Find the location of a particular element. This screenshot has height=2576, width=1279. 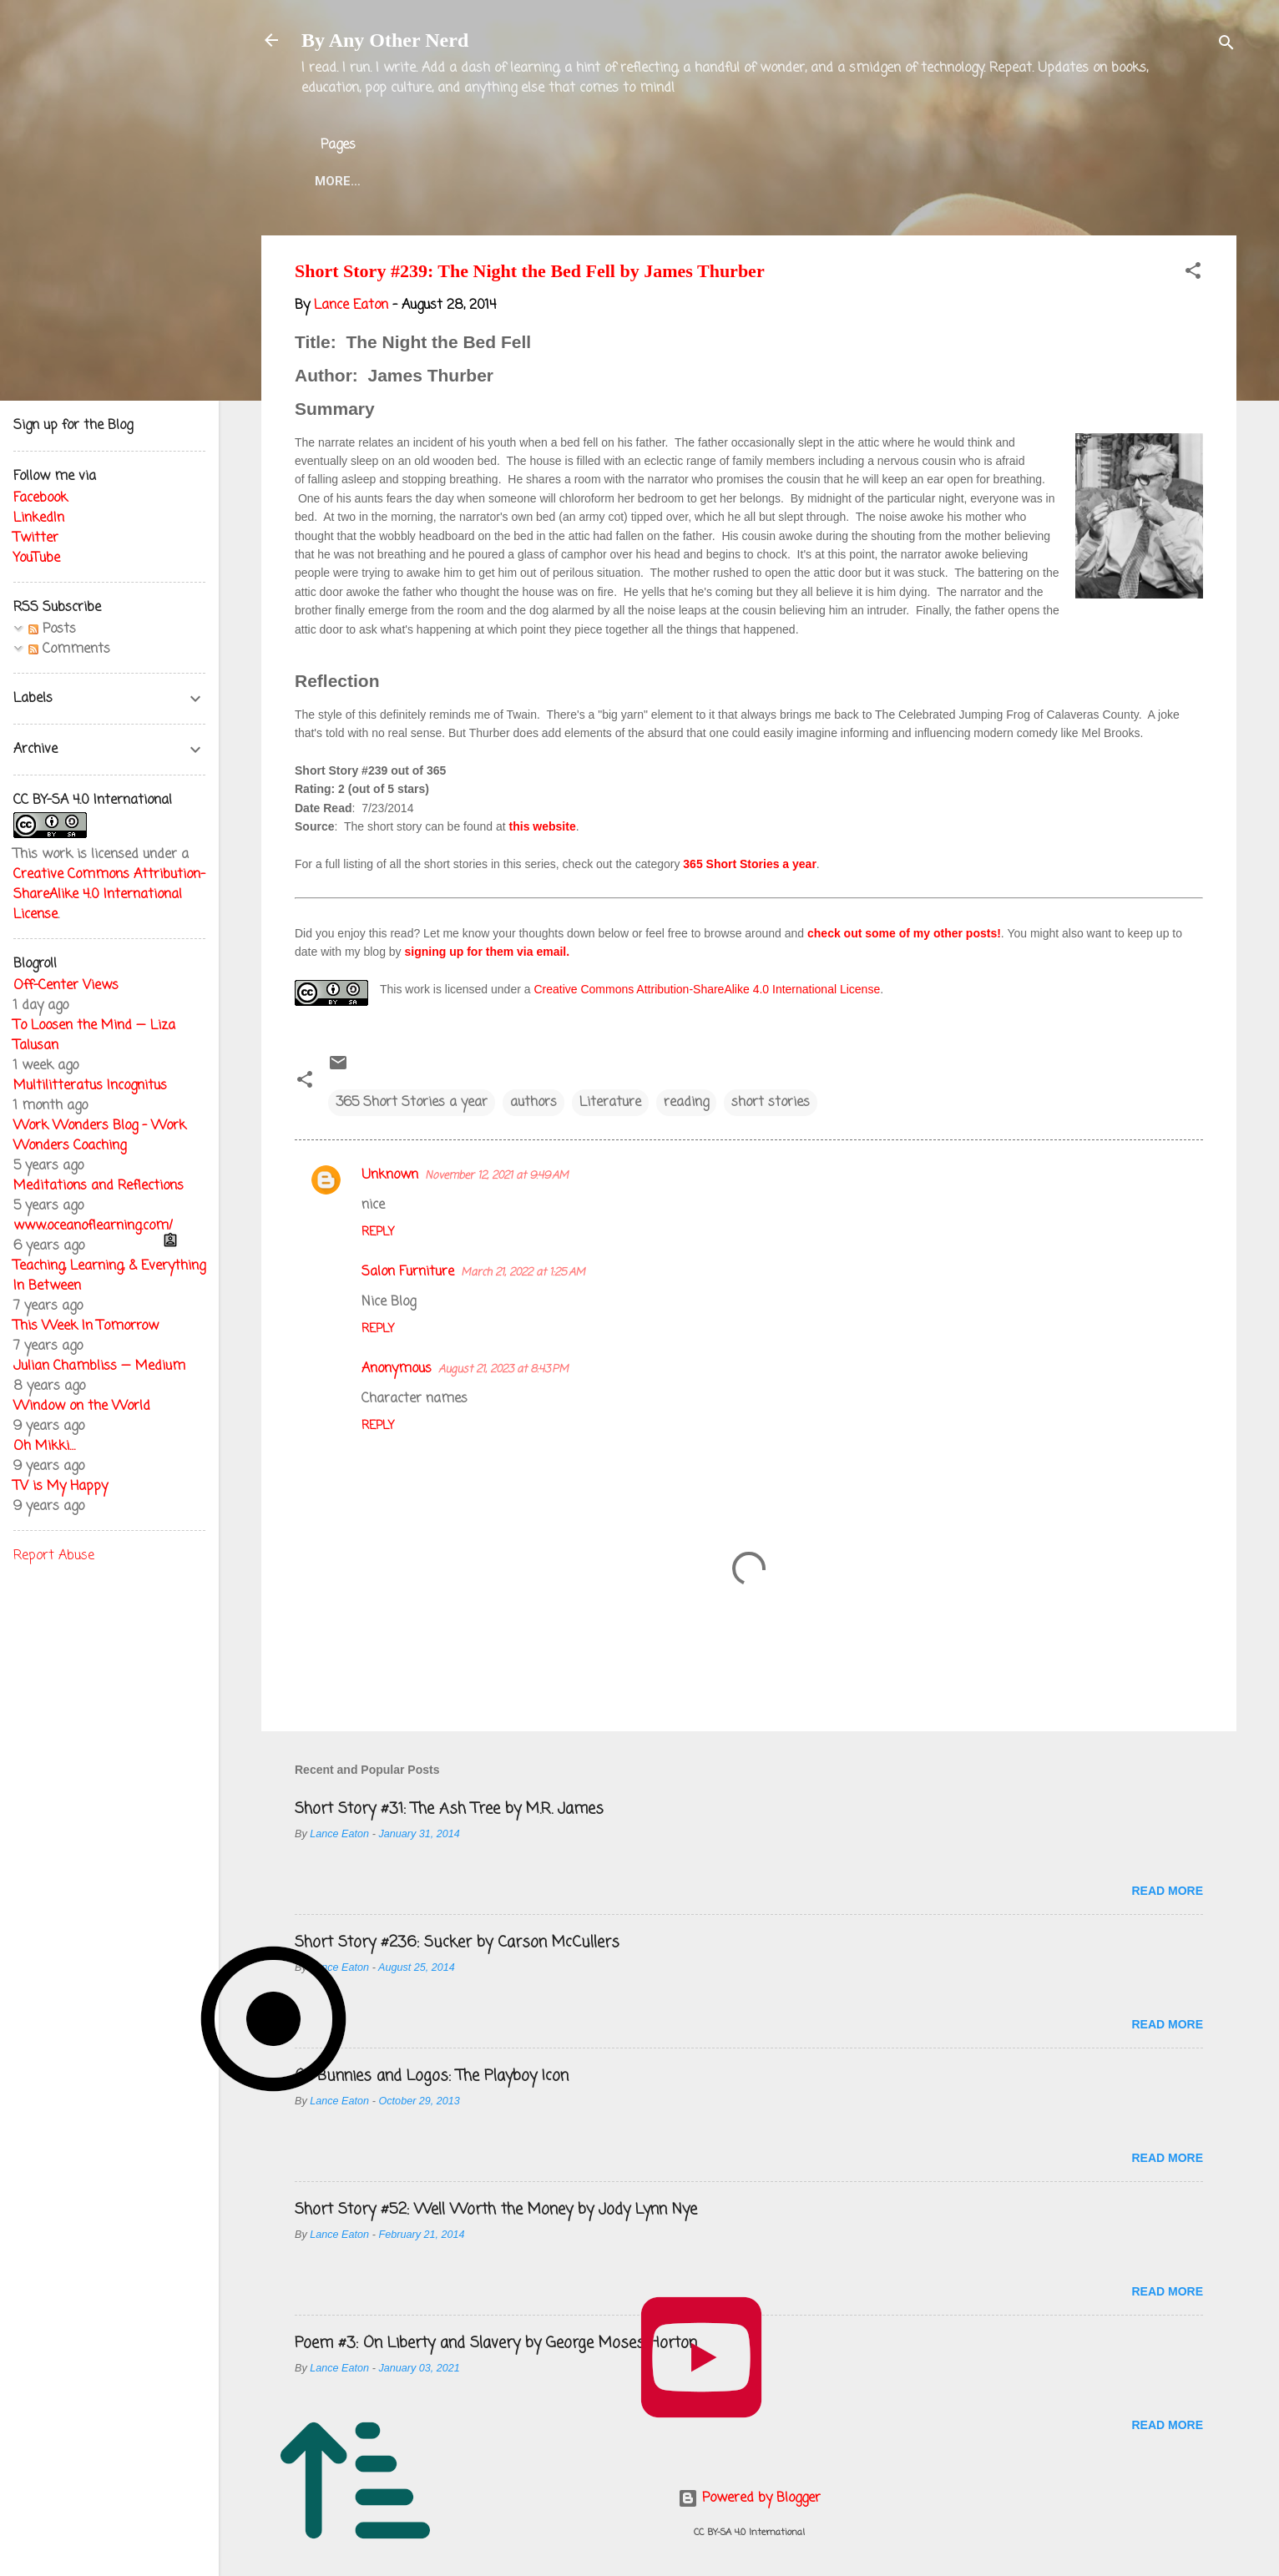

select this option (radio button) is located at coordinates (273, 2018).